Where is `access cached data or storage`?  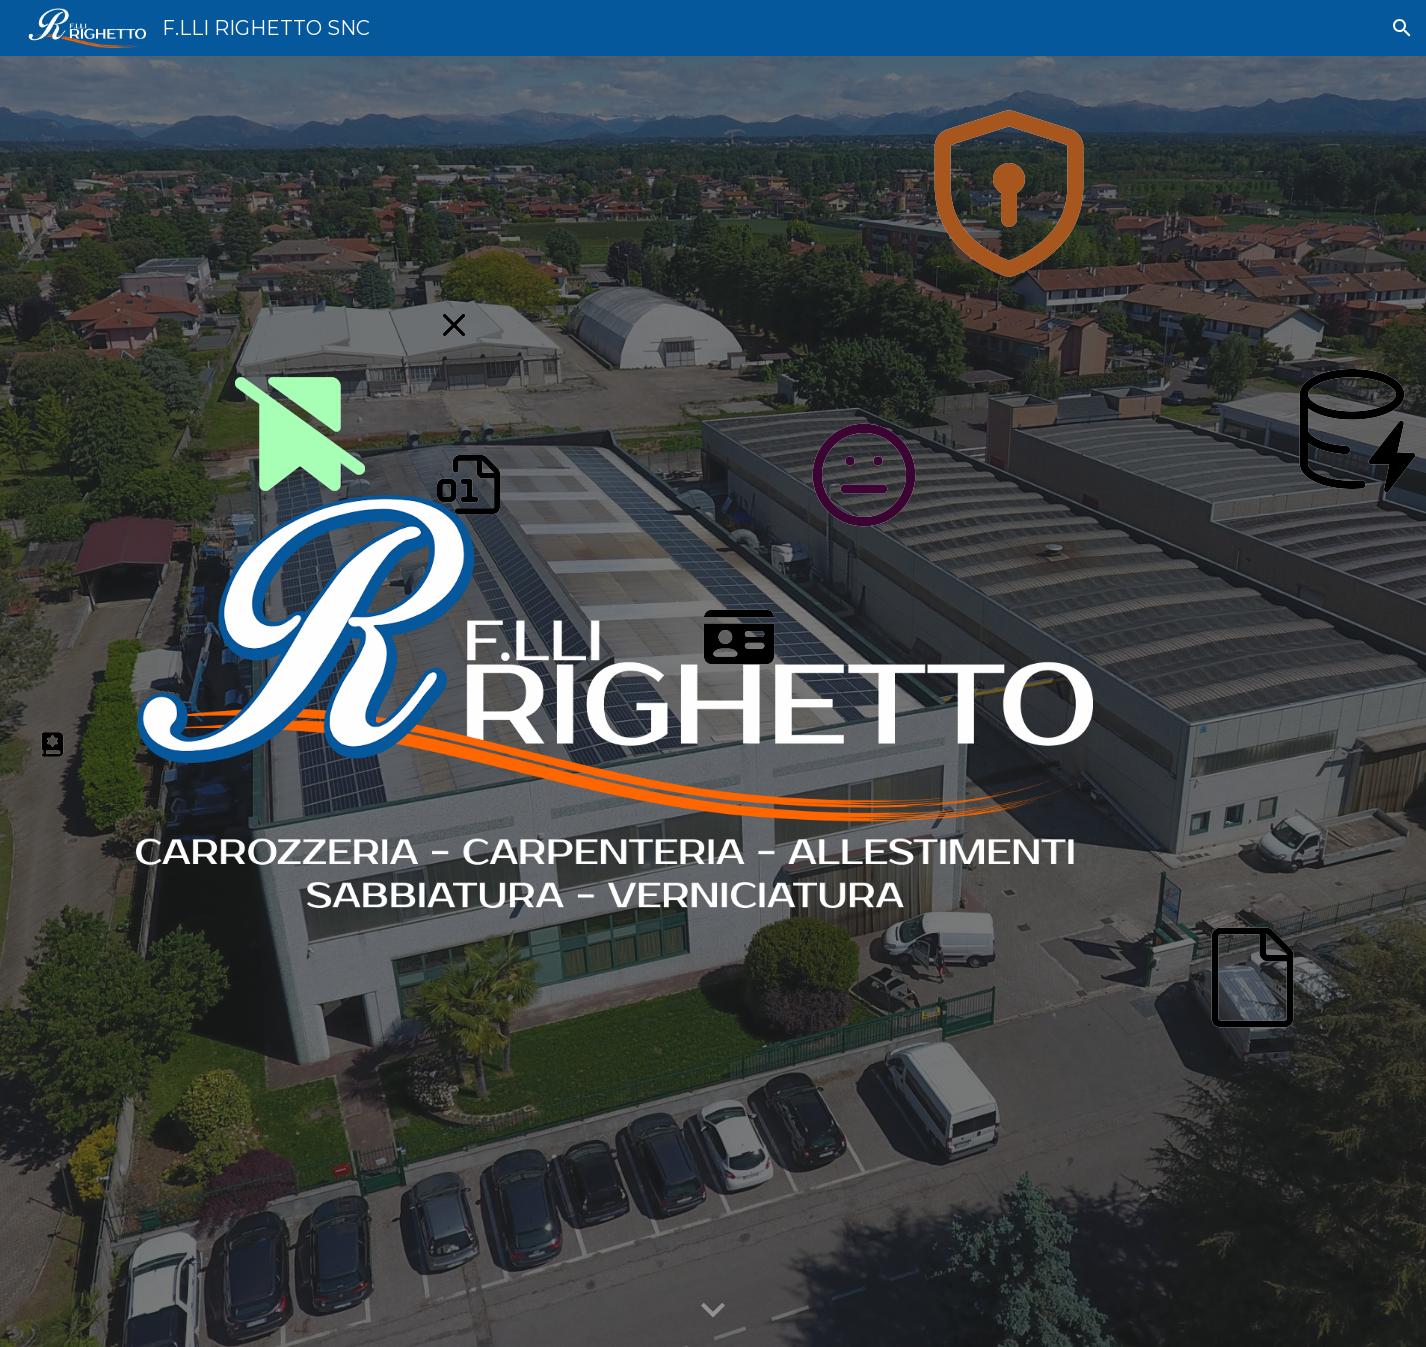
access cached data or storage is located at coordinates (1352, 429).